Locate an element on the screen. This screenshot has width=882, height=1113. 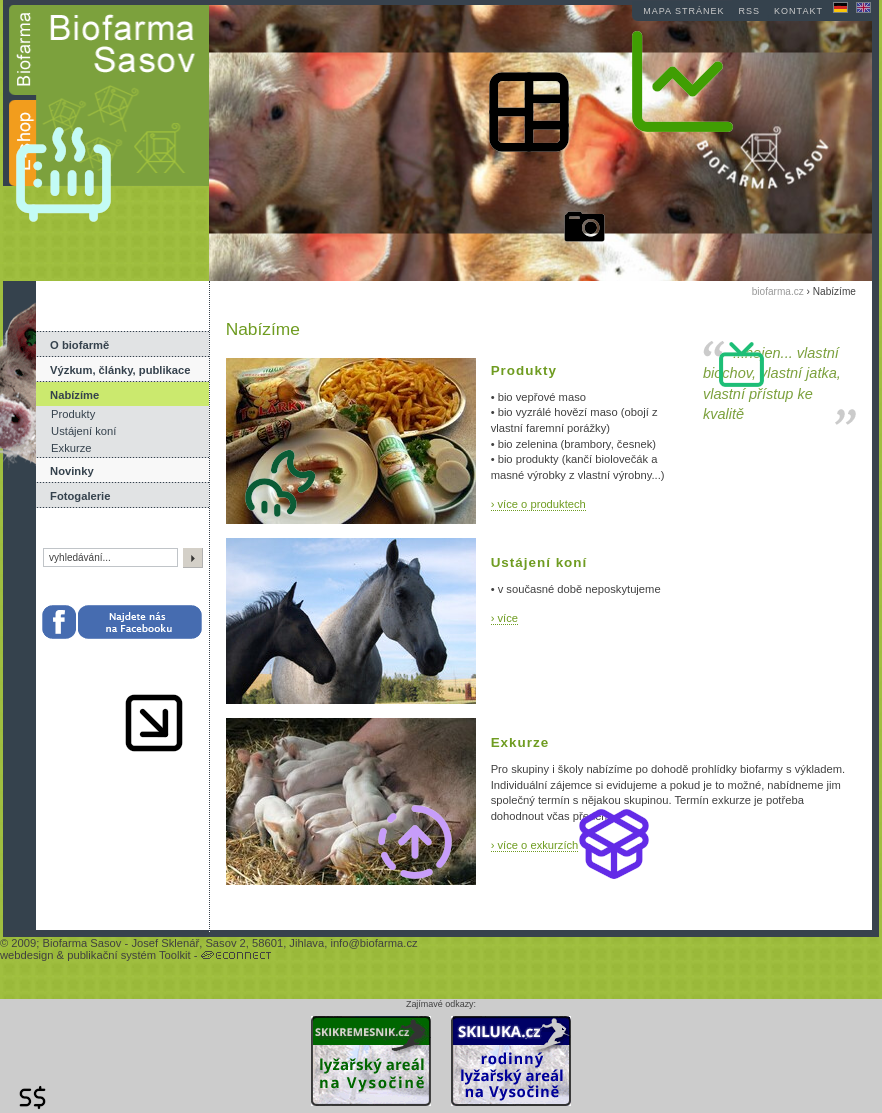
view package contents is located at coordinates (614, 844).